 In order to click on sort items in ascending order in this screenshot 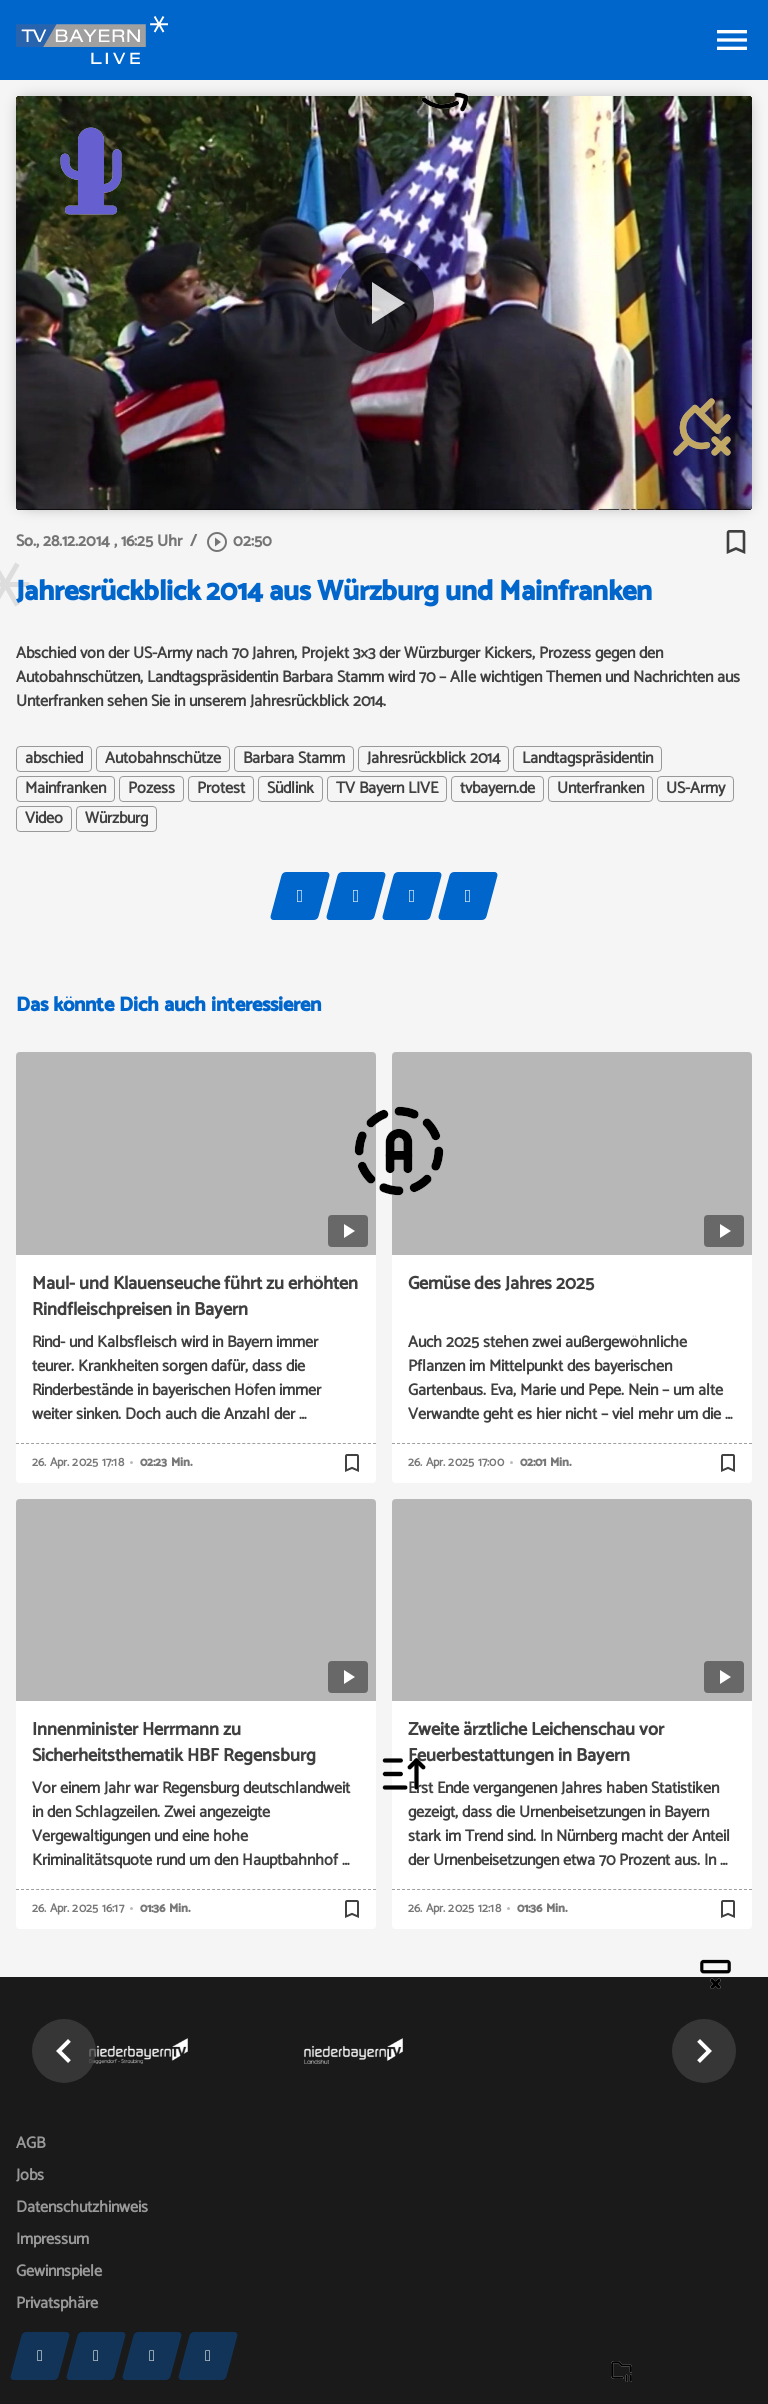, I will do `click(403, 1774)`.